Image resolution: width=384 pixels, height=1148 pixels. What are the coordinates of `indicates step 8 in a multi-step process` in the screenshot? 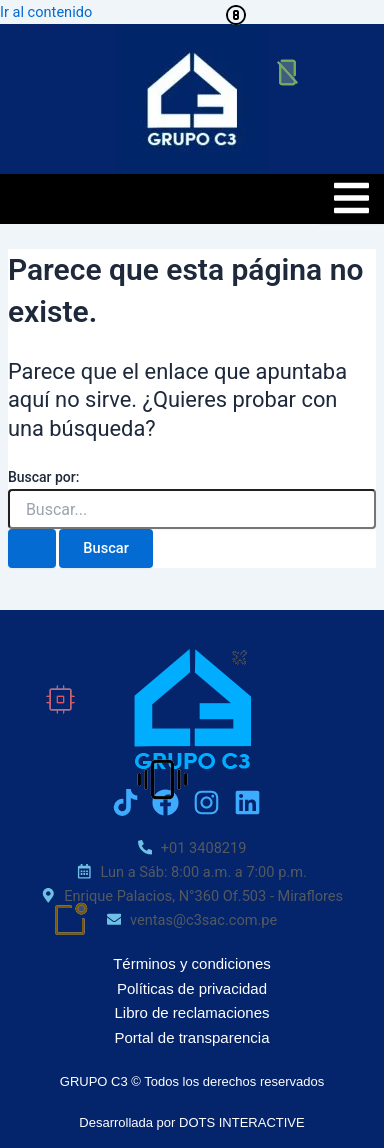 It's located at (236, 15).